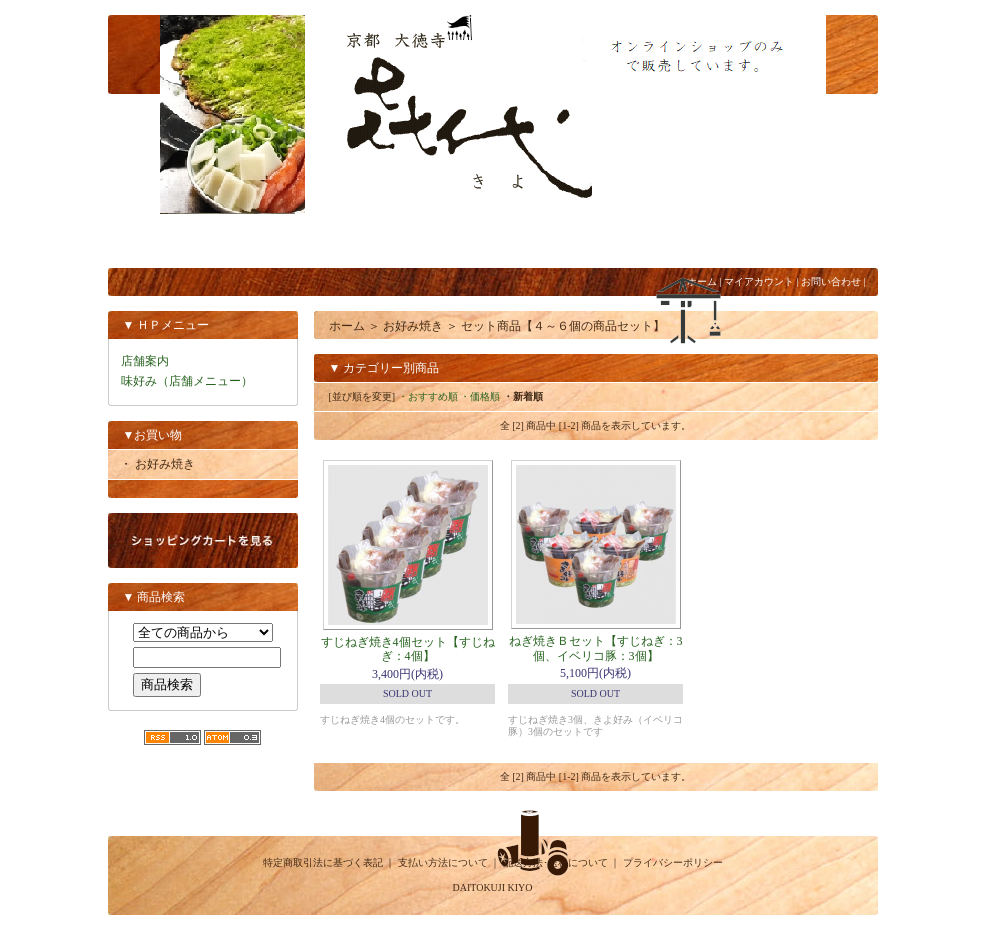 Image resolution: width=985 pixels, height=930 pixels. Describe the element at coordinates (533, 843) in the screenshot. I see `select shotgun ammo type` at that location.